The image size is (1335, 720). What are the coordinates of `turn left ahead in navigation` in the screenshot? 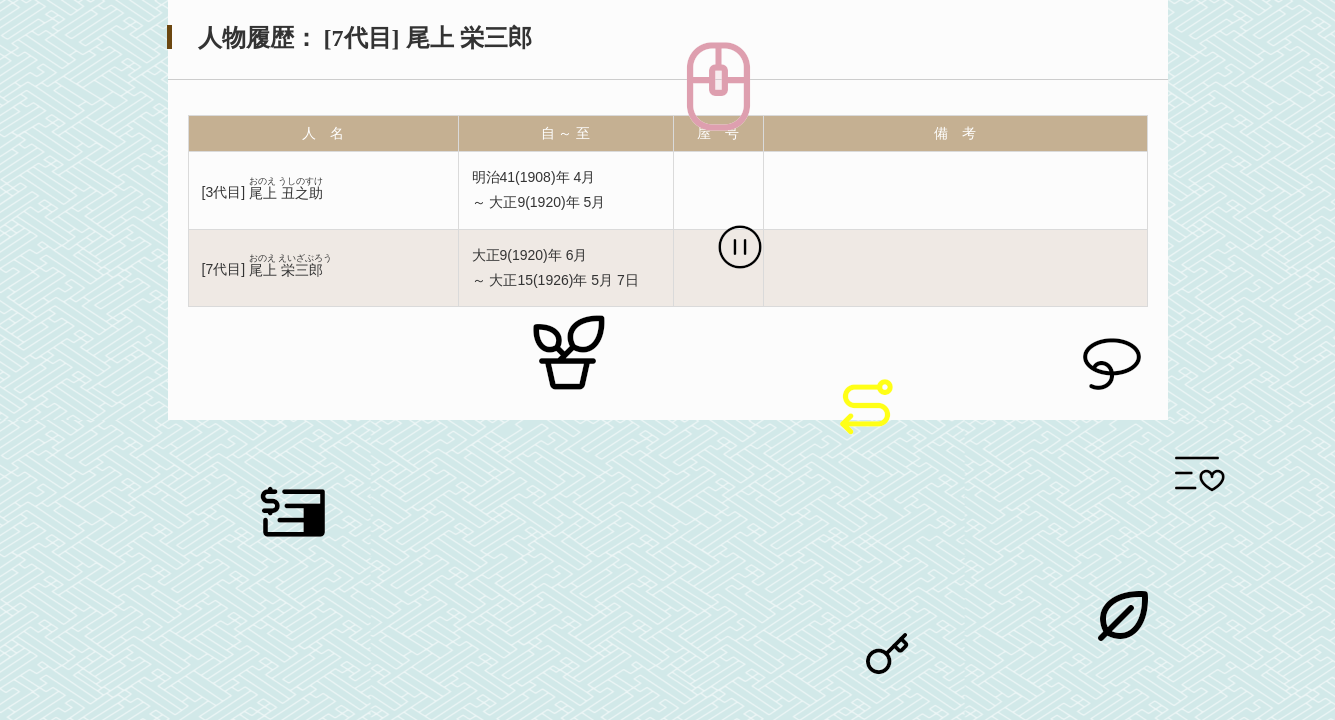 It's located at (866, 405).